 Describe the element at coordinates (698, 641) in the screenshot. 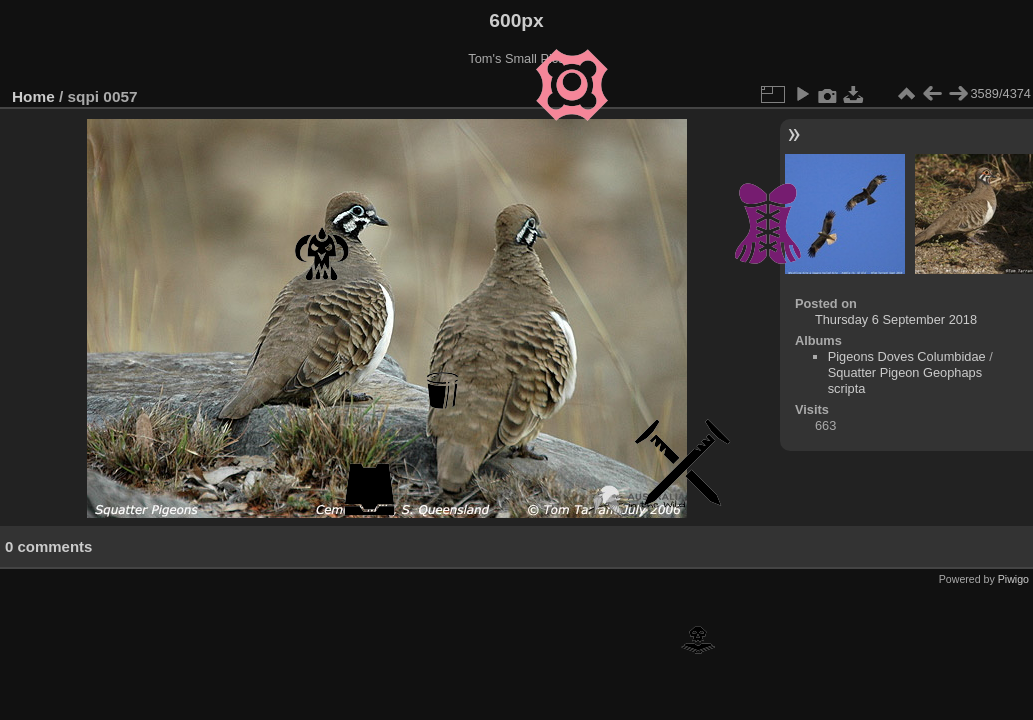

I see `view death note or cursed book item in game inventory` at that location.